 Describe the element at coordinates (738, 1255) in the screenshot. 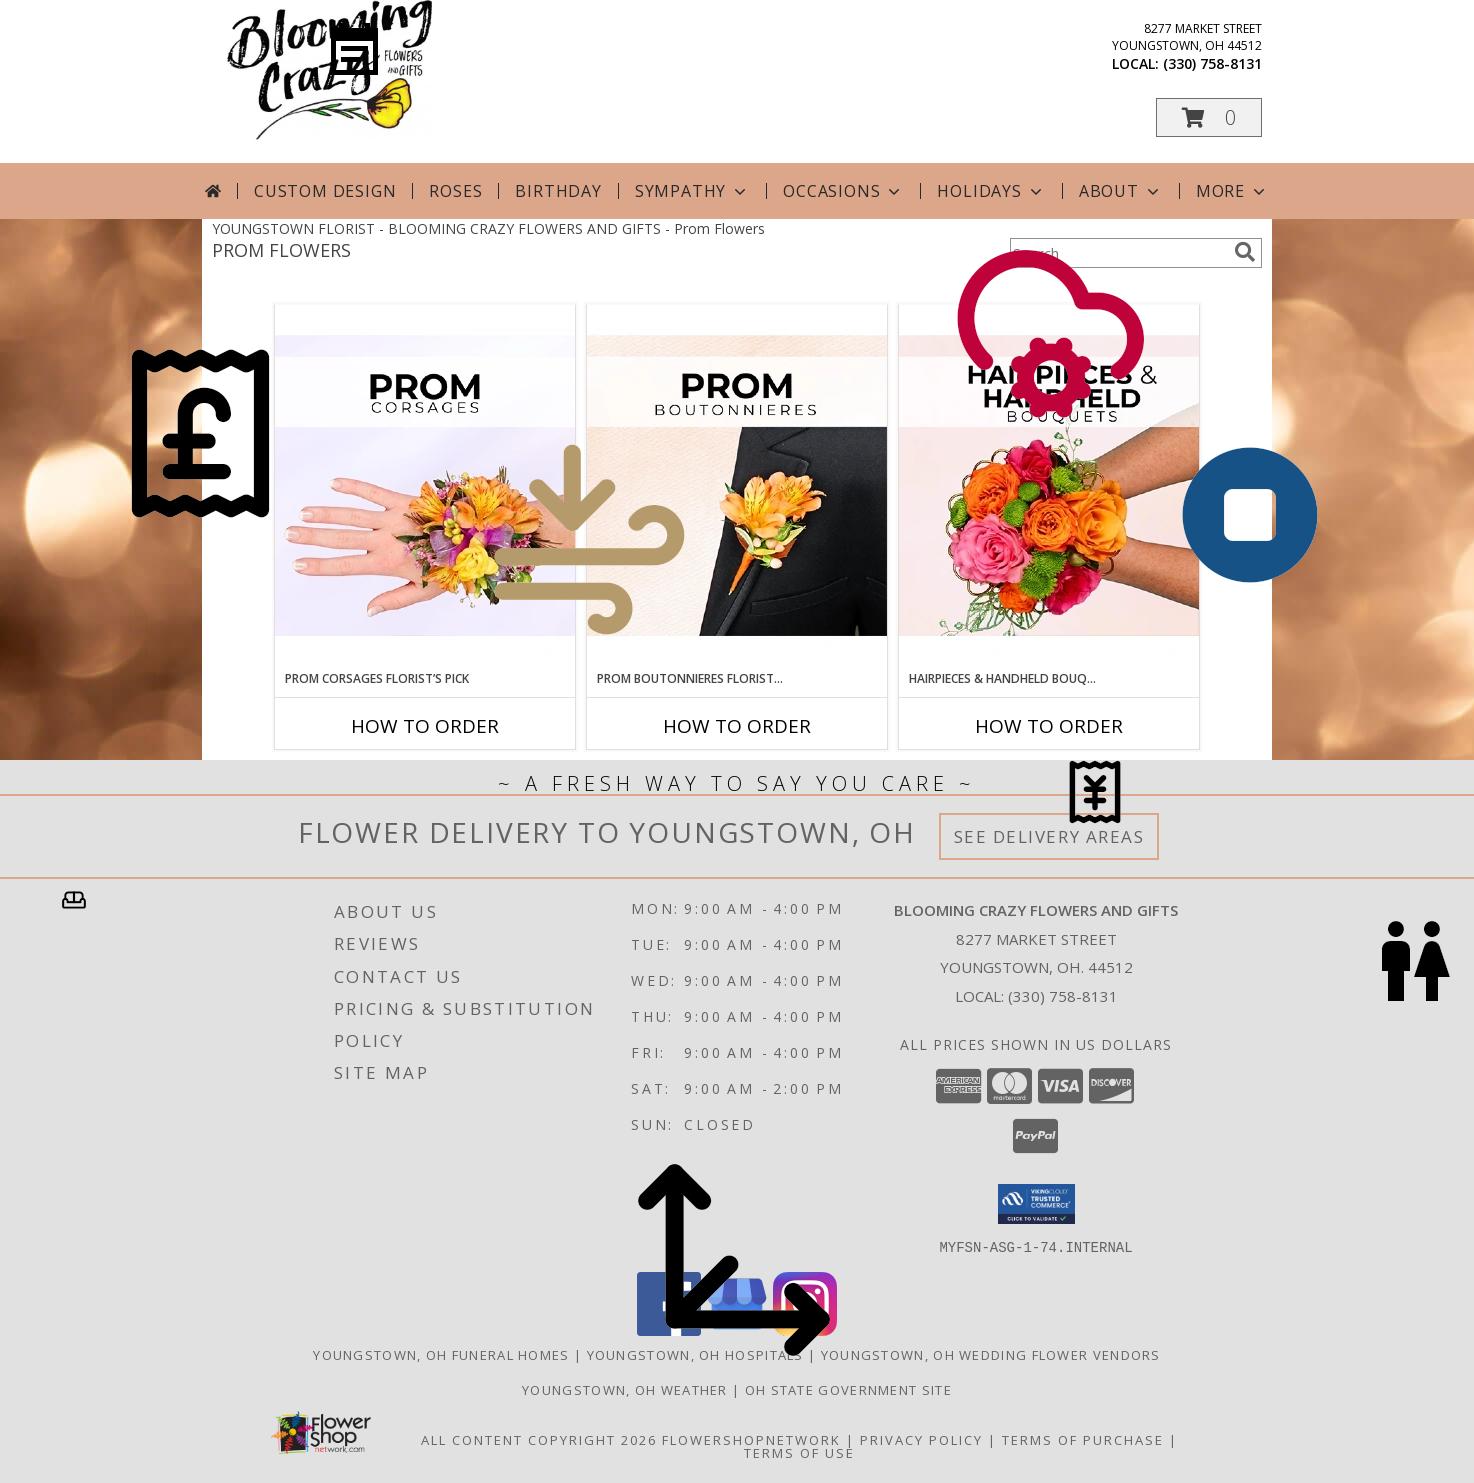

I see `move or transform object in 3d space` at that location.